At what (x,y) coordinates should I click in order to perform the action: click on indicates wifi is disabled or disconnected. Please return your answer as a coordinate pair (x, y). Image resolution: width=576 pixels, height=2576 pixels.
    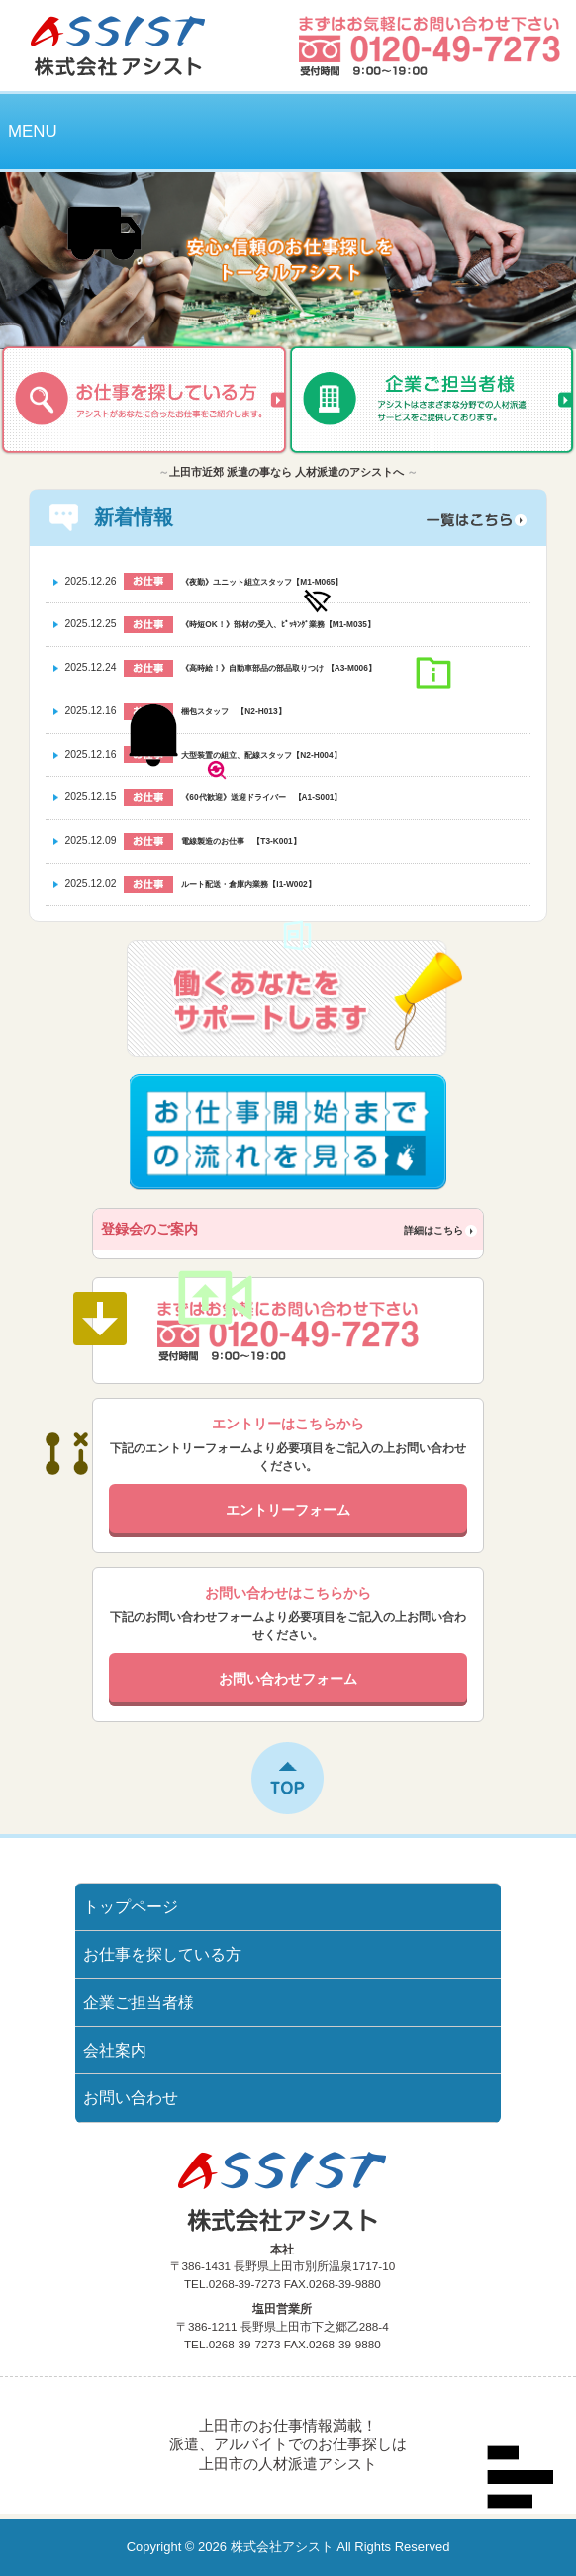
    Looking at the image, I should click on (317, 601).